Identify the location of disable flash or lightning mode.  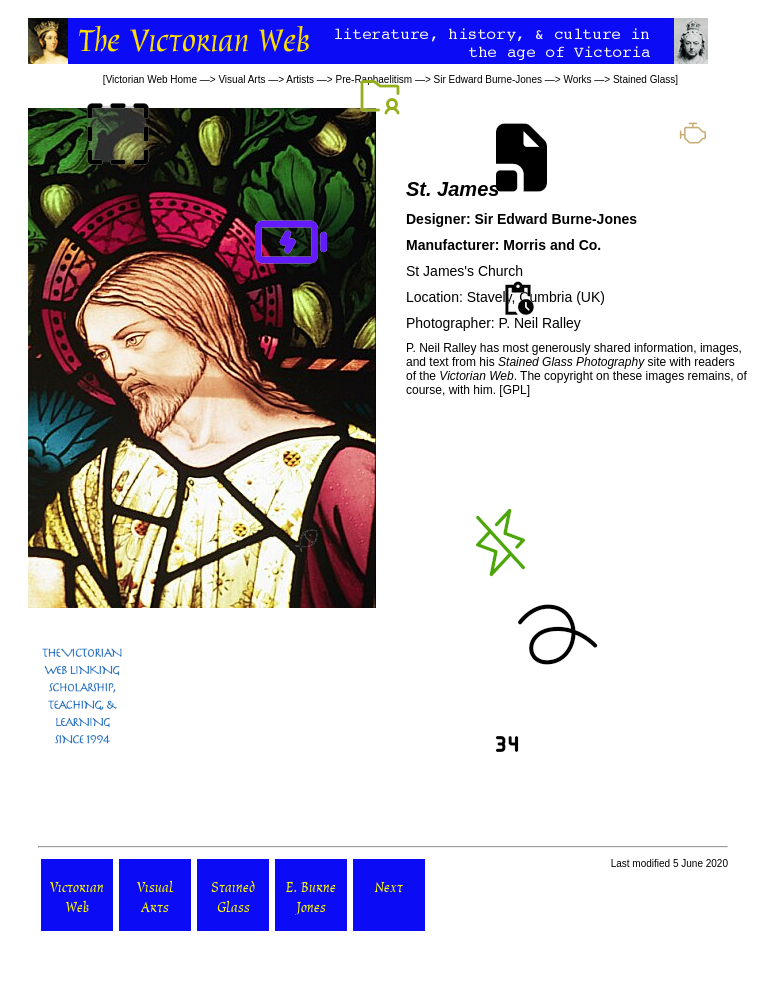
(500, 542).